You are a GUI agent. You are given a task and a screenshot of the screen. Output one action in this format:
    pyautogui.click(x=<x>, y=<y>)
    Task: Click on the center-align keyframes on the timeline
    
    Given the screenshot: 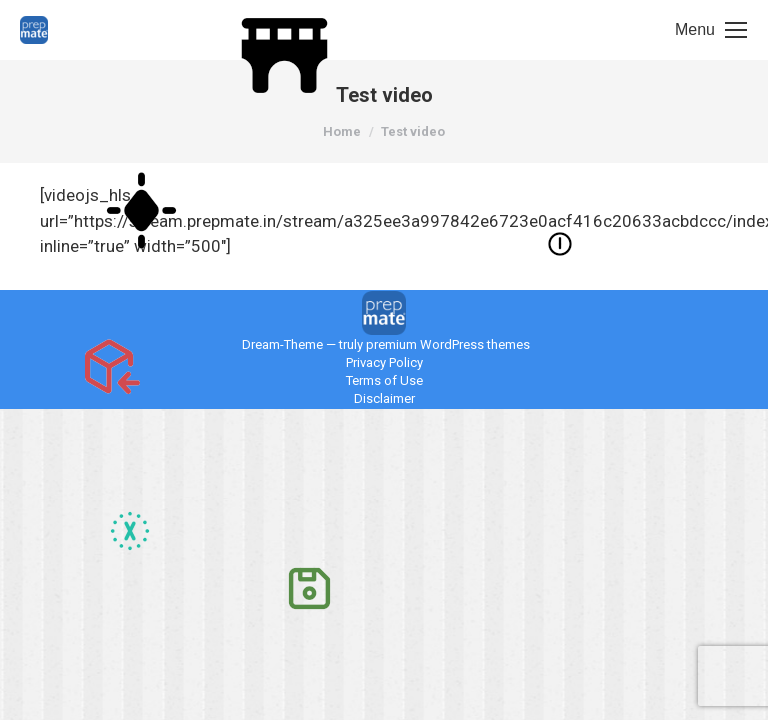 What is the action you would take?
    pyautogui.click(x=141, y=210)
    